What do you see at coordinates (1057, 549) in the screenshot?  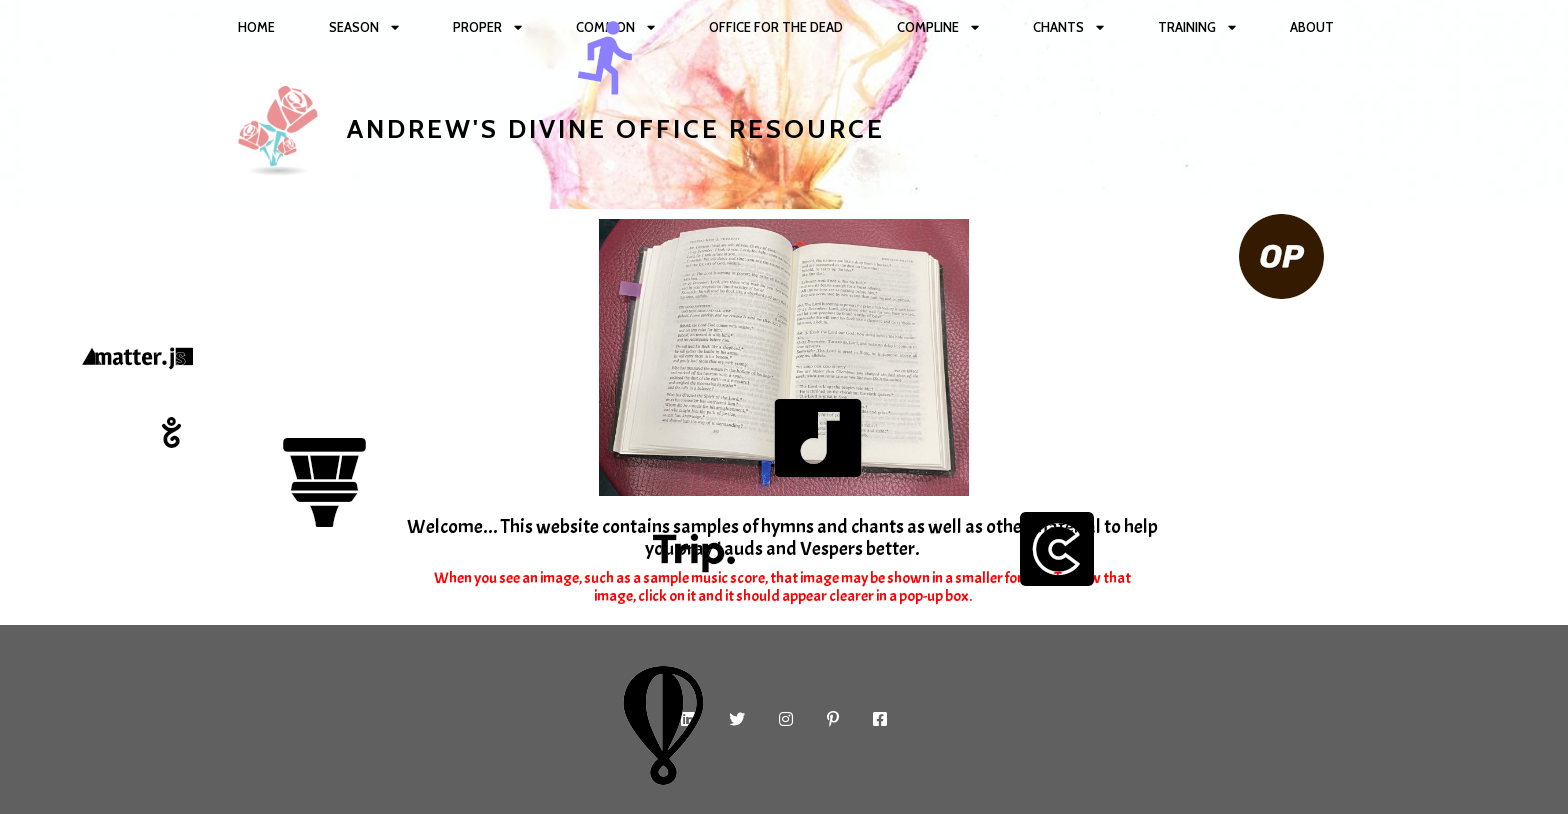 I see `cheerio library logo` at bounding box center [1057, 549].